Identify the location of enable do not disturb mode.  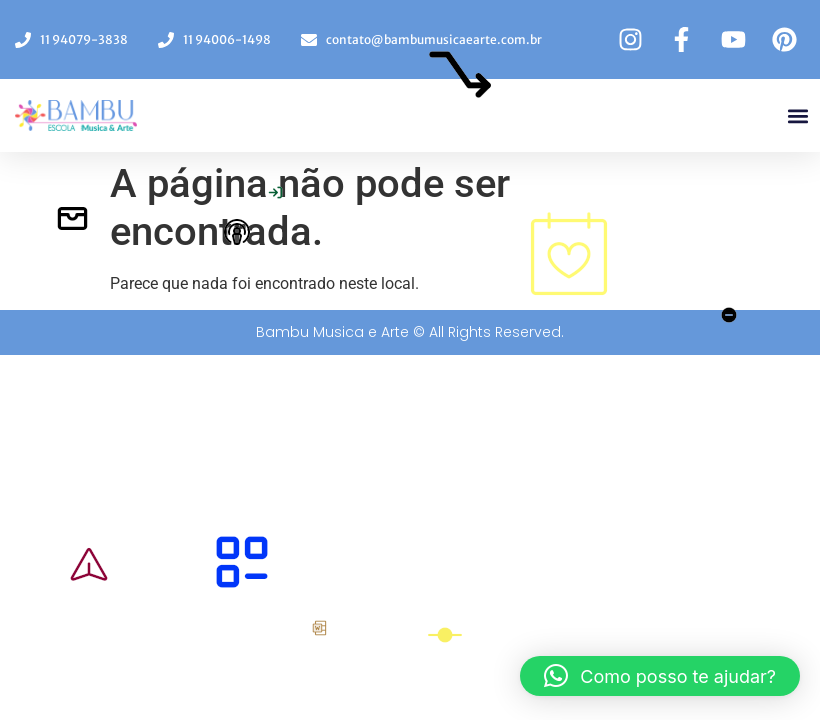
(729, 315).